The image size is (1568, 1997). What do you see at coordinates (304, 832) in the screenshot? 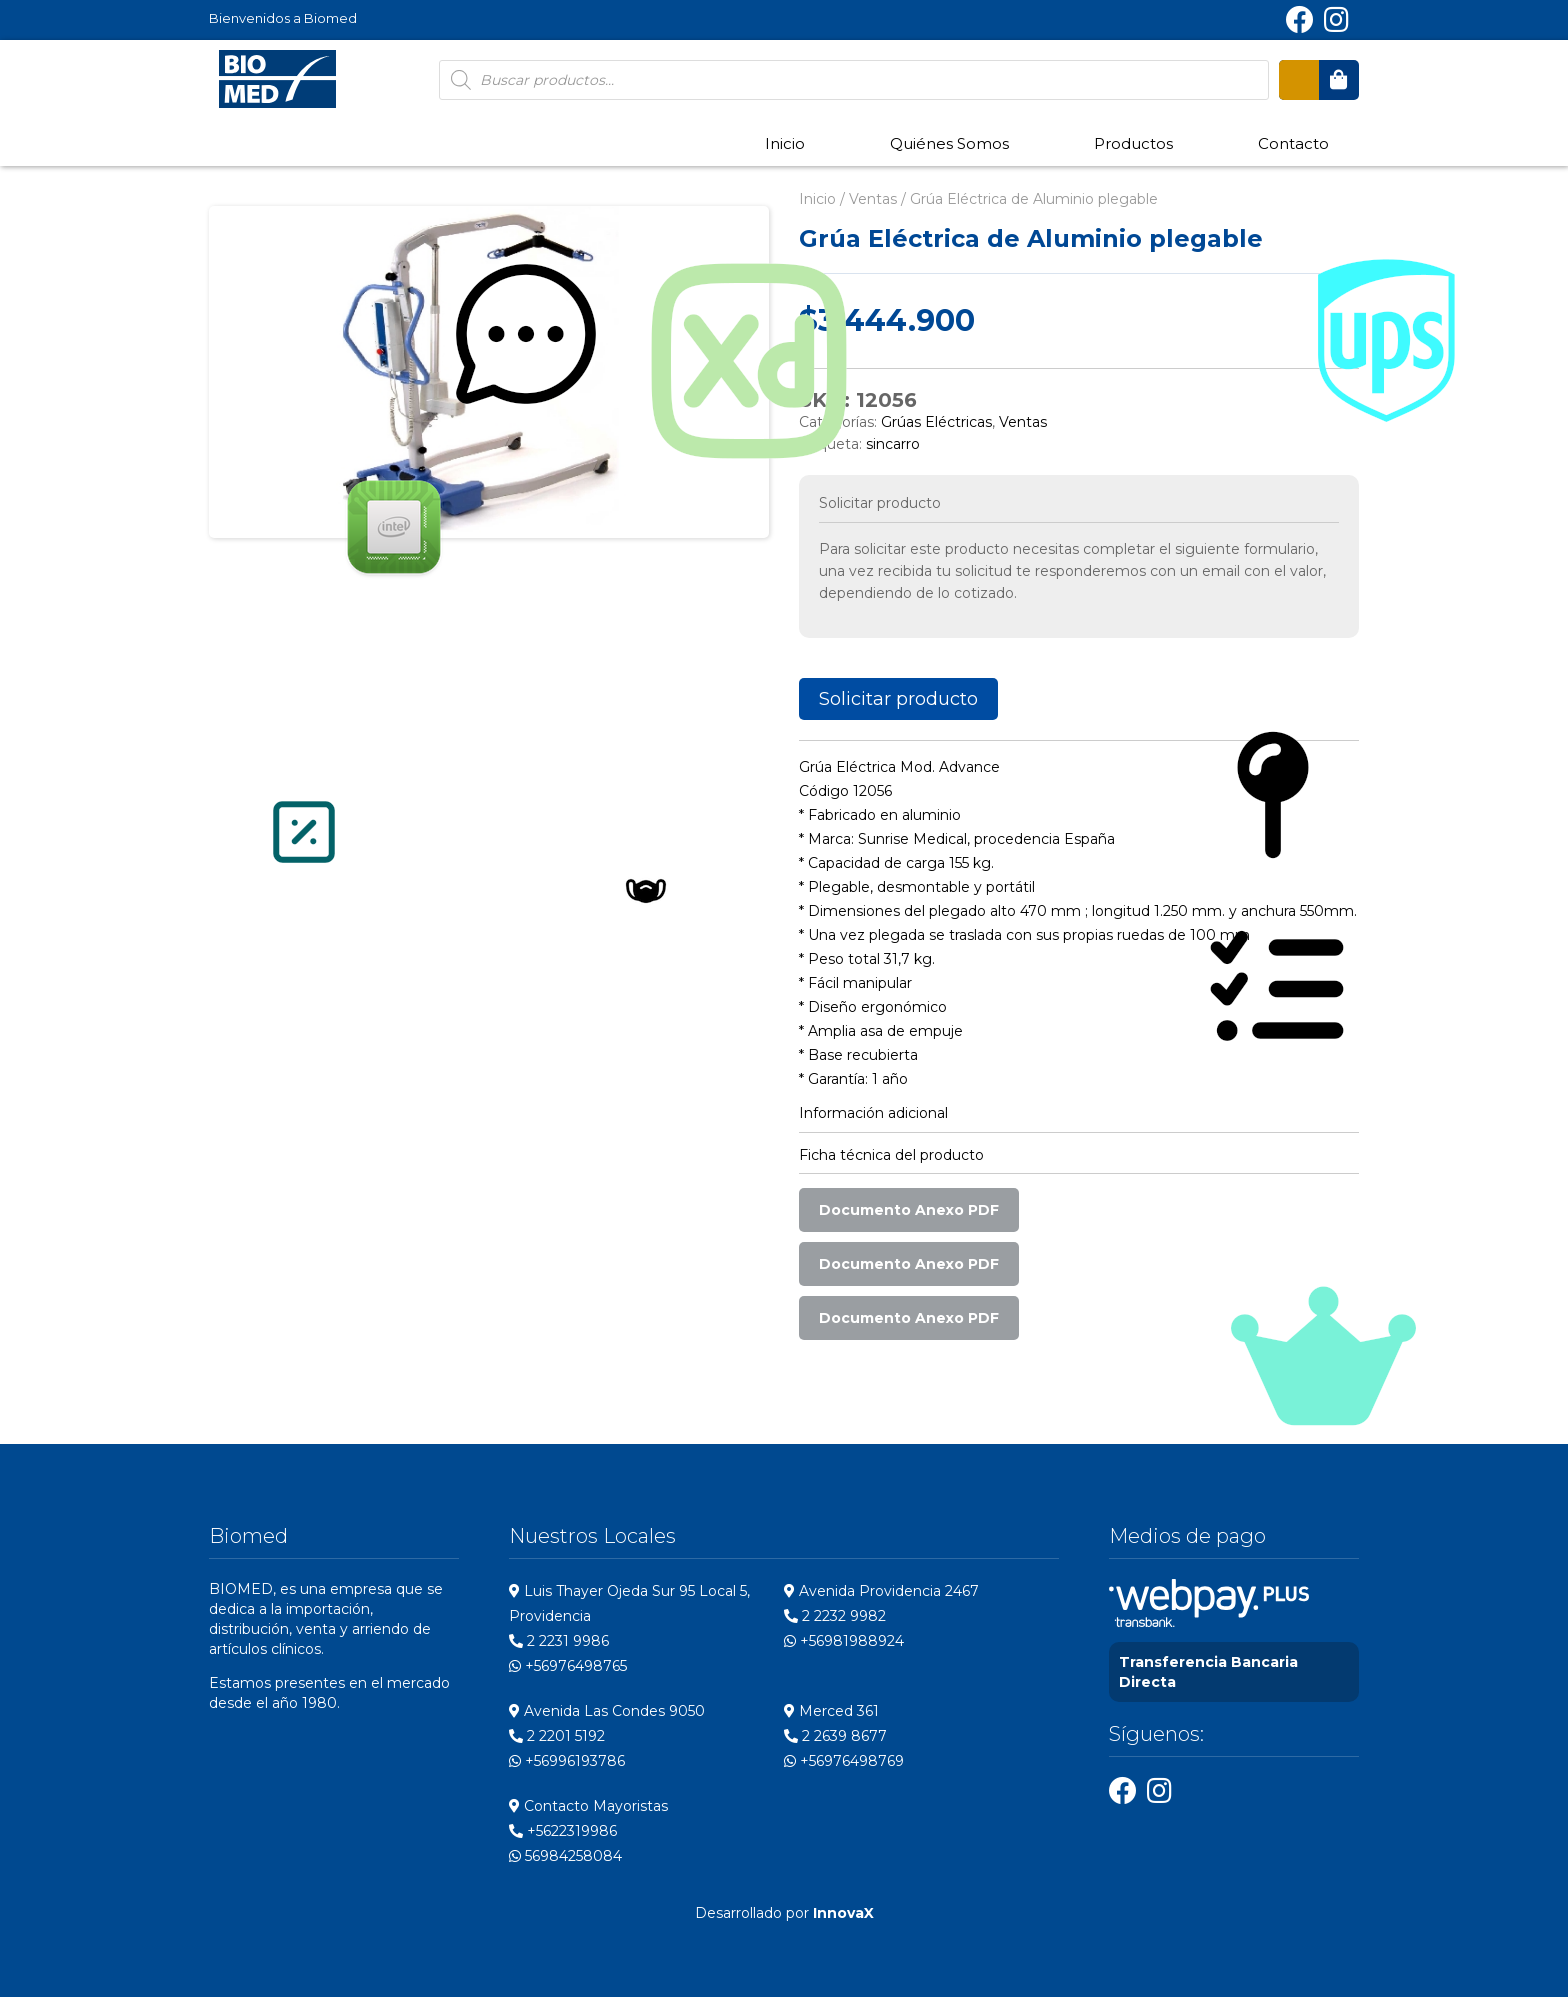
I see `view or apply a discount` at bounding box center [304, 832].